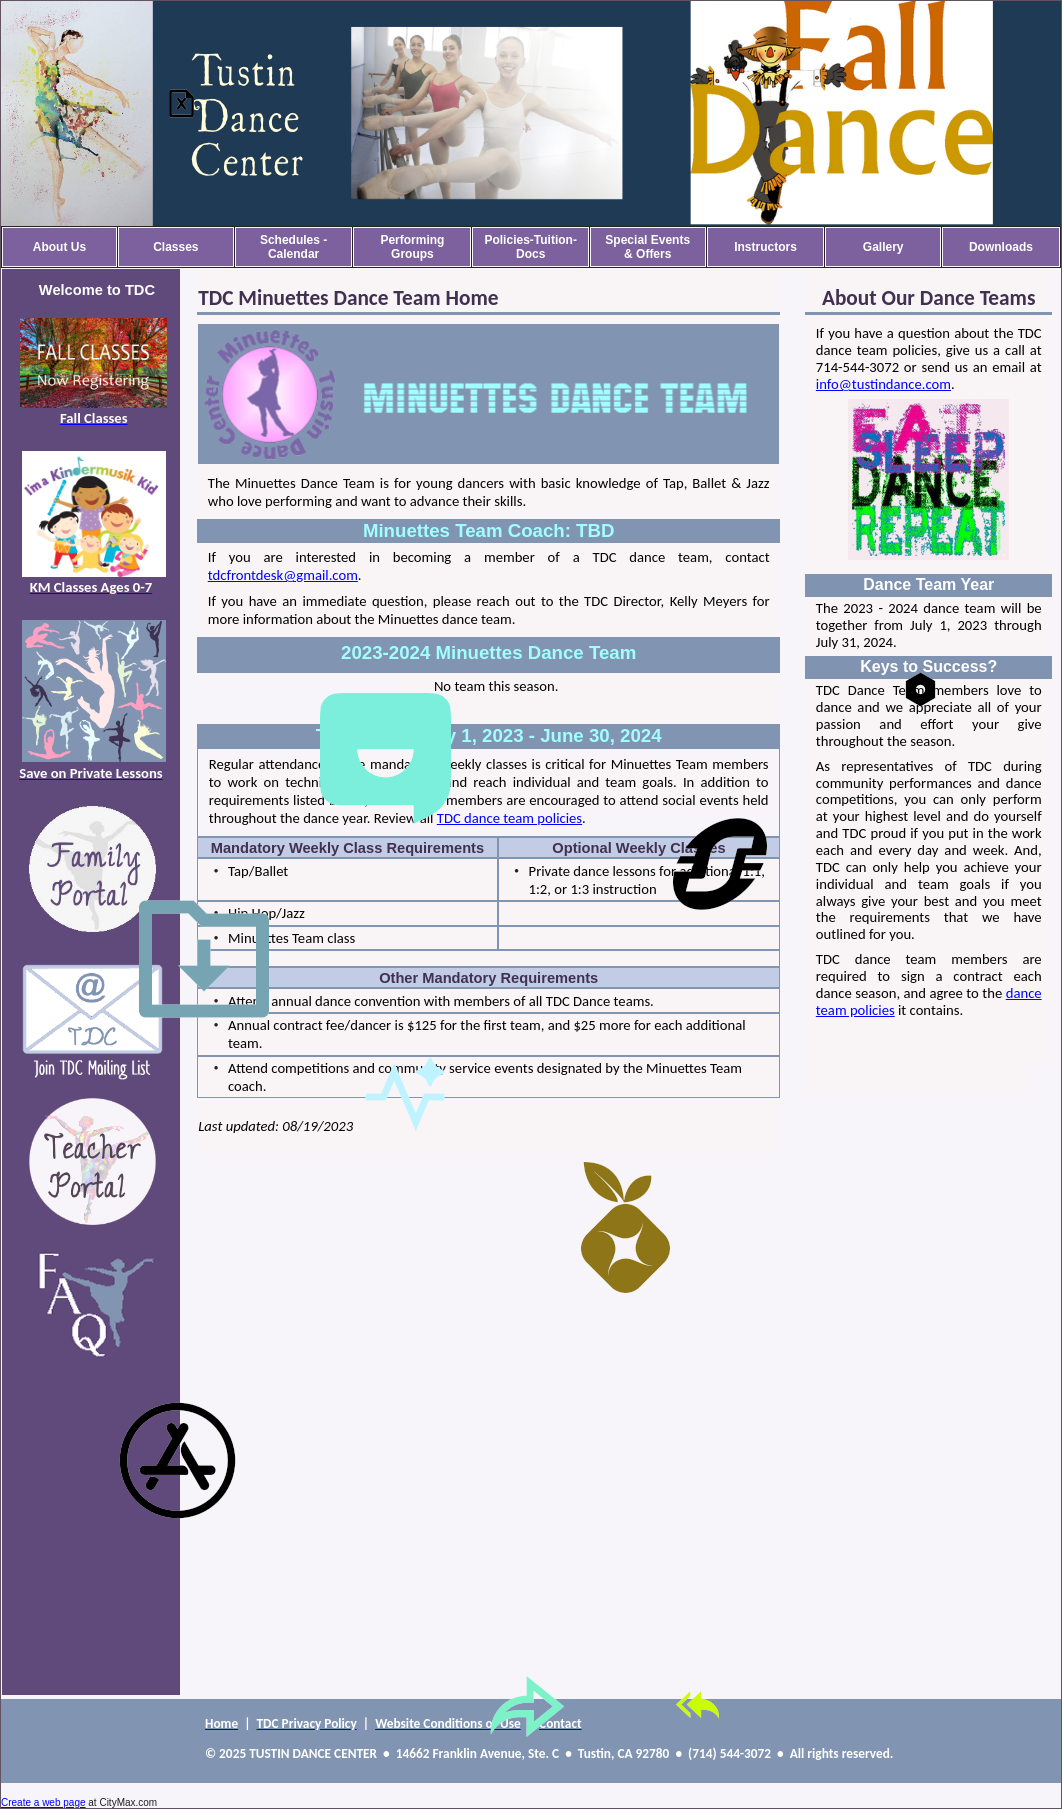  What do you see at coordinates (697, 1704) in the screenshot?
I see `reply to all recipients` at bounding box center [697, 1704].